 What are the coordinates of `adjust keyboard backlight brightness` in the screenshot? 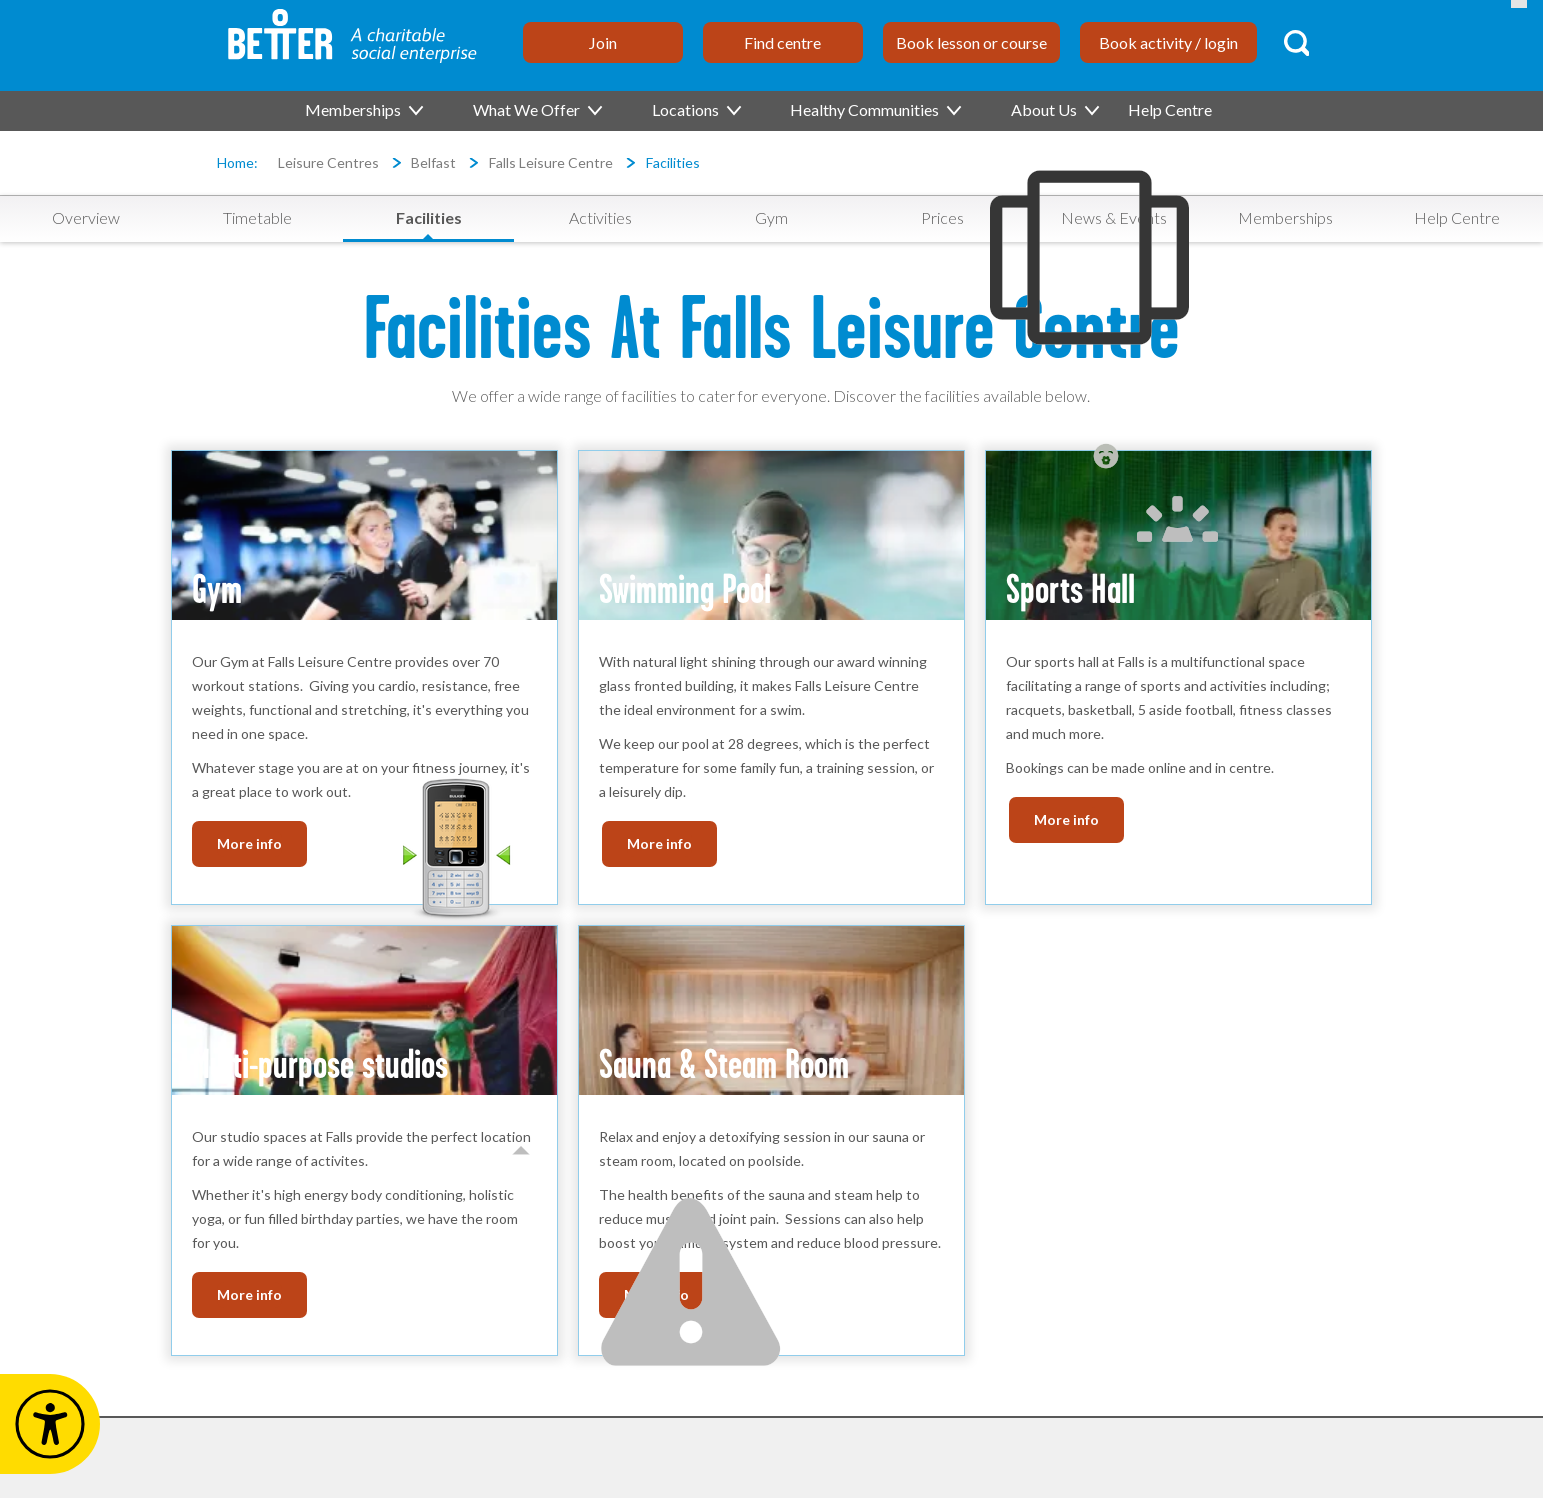 It's located at (1177, 521).